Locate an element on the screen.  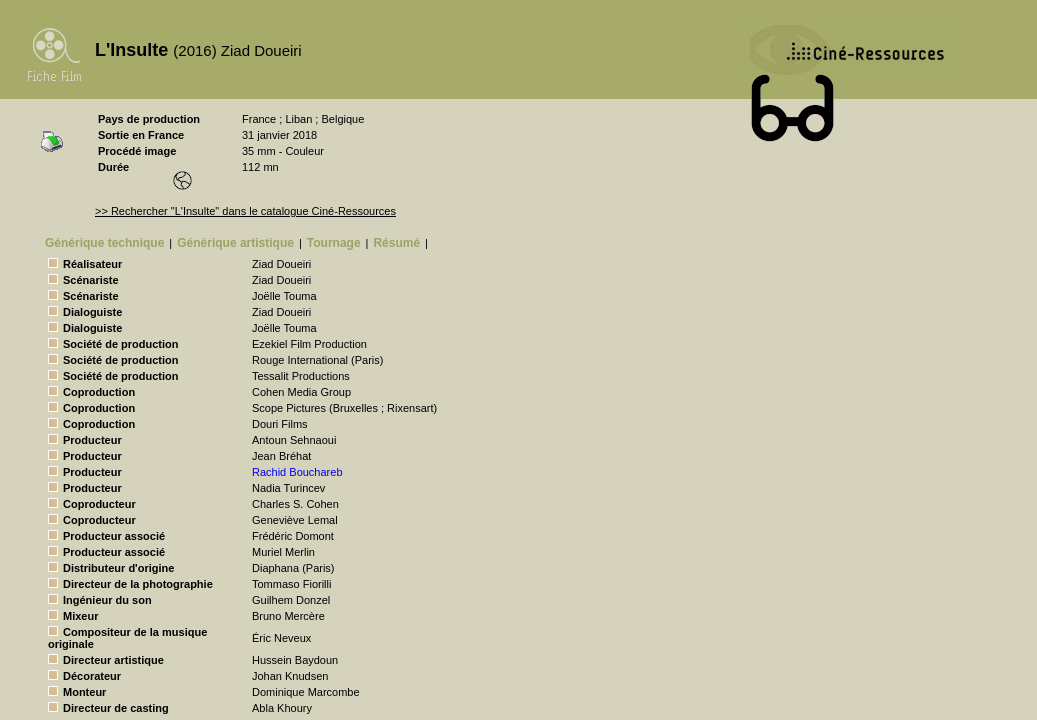
switch to western hemisphere region is located at coordinates (182, 180).